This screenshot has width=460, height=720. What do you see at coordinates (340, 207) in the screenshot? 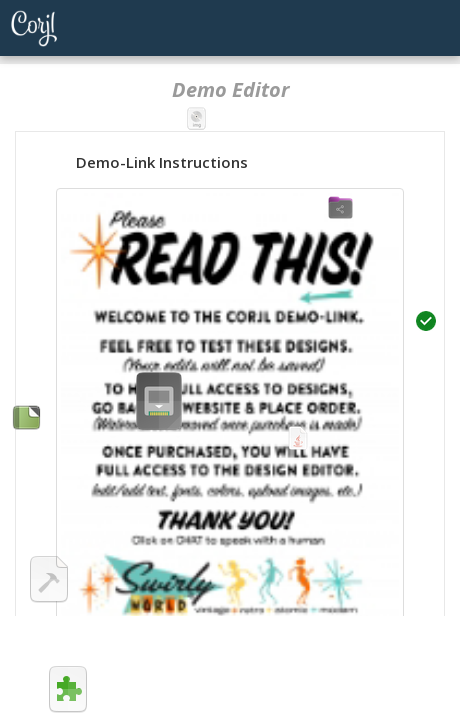
I see `access your public shared folder` at bounding box center [340, 207].